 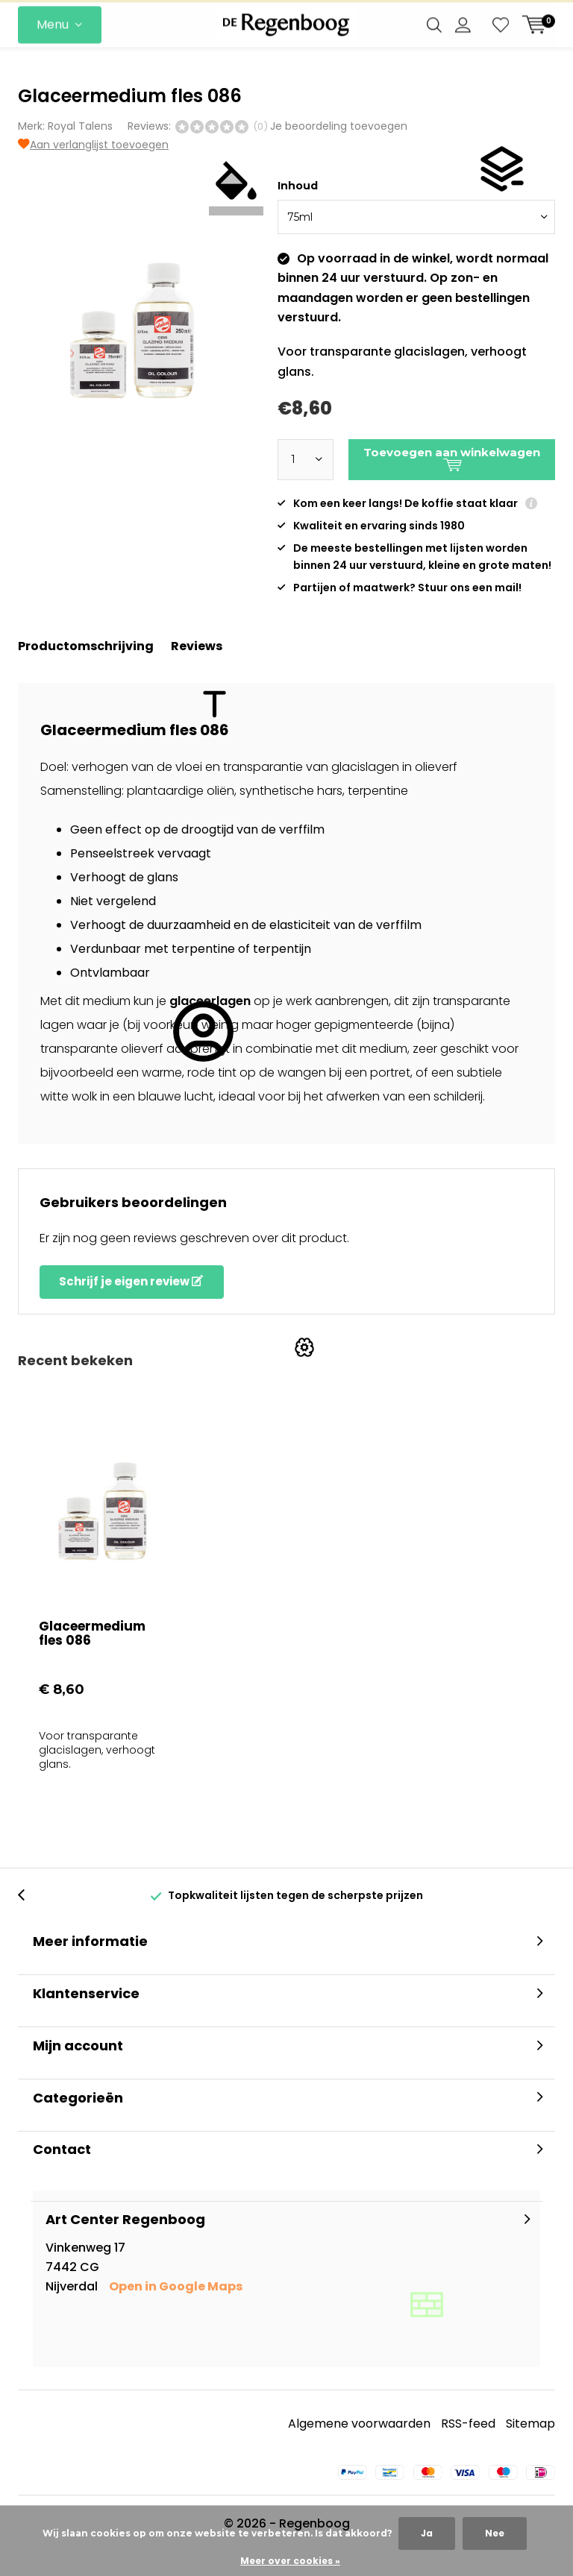 I want to click on fill selected area with color, so click(x=236, y=188).